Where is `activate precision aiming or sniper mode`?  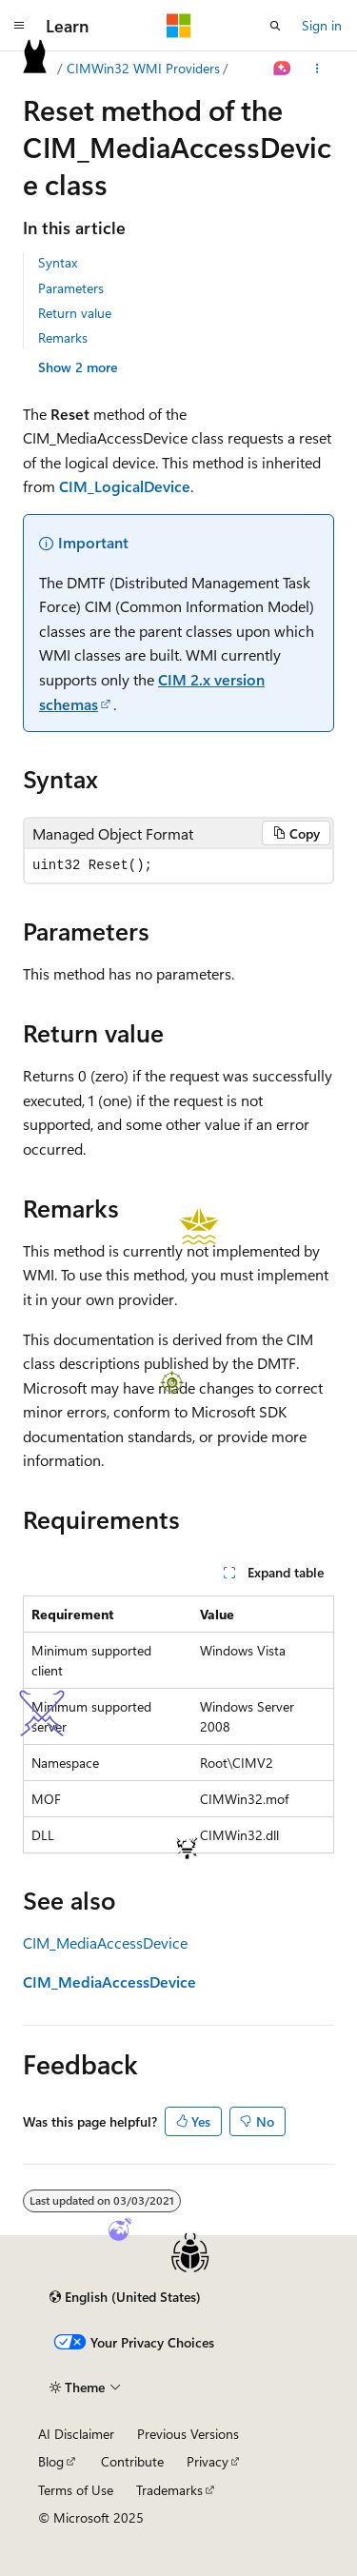 activate precision aiming or sniper mode is located at coordinates (171, 1382).